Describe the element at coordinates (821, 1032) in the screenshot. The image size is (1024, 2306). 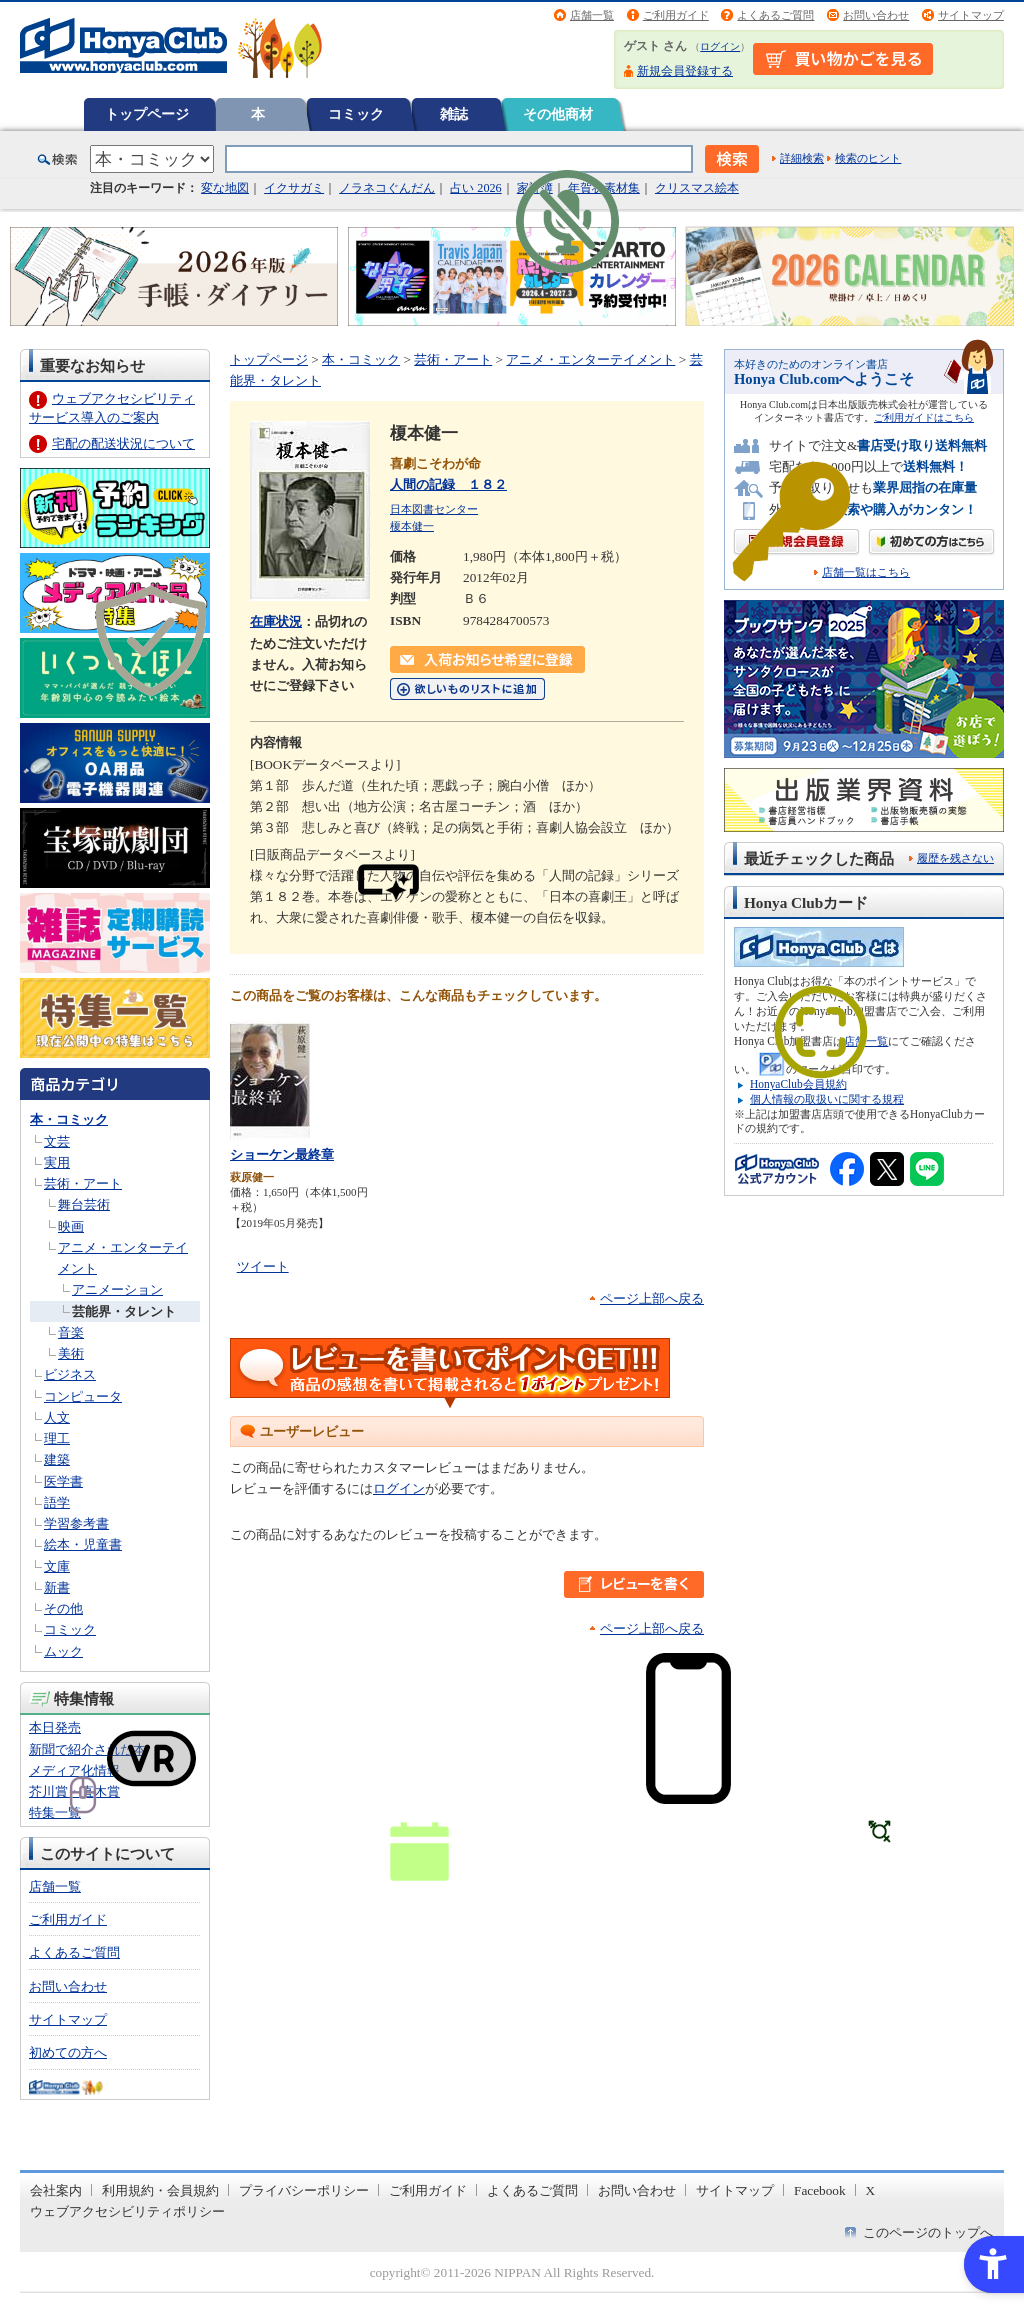
I see `tap to scan a QR code or barcode` at that location.